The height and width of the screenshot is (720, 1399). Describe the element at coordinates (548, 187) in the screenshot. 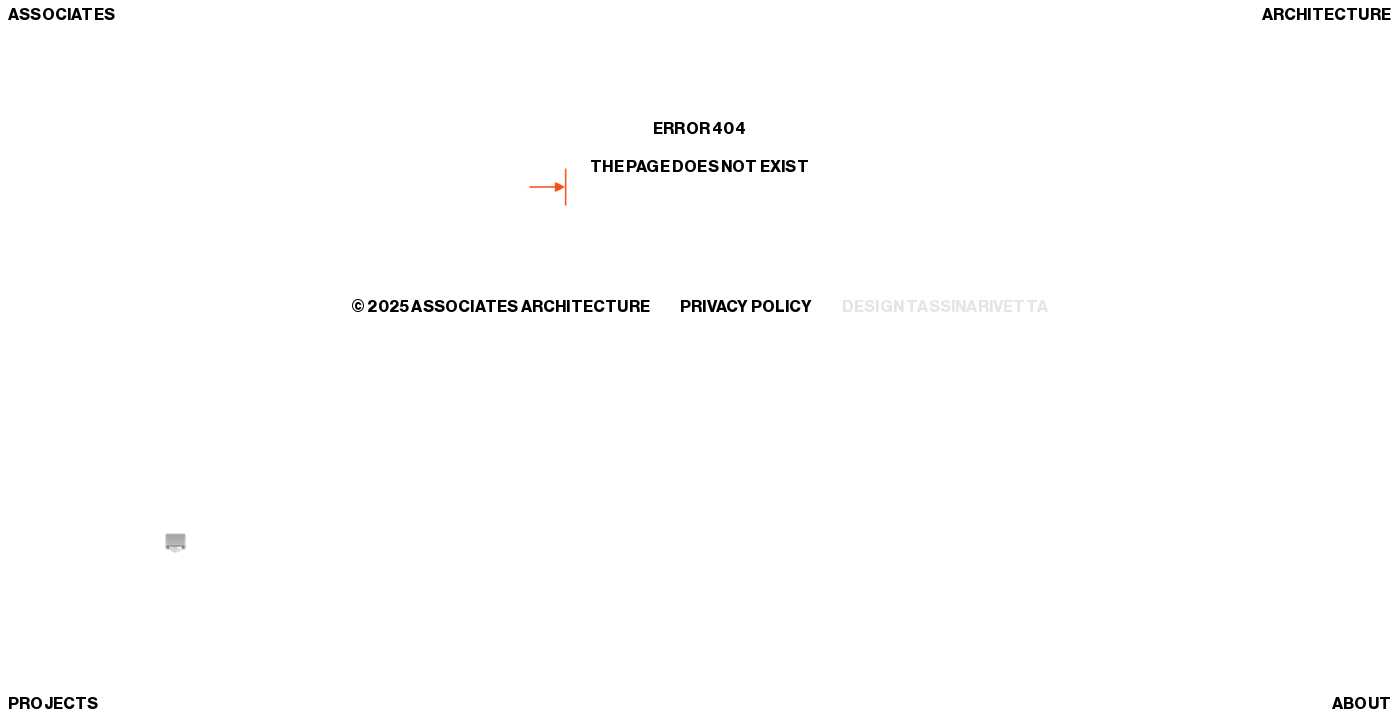

I see `go to the last item or page` at that location.